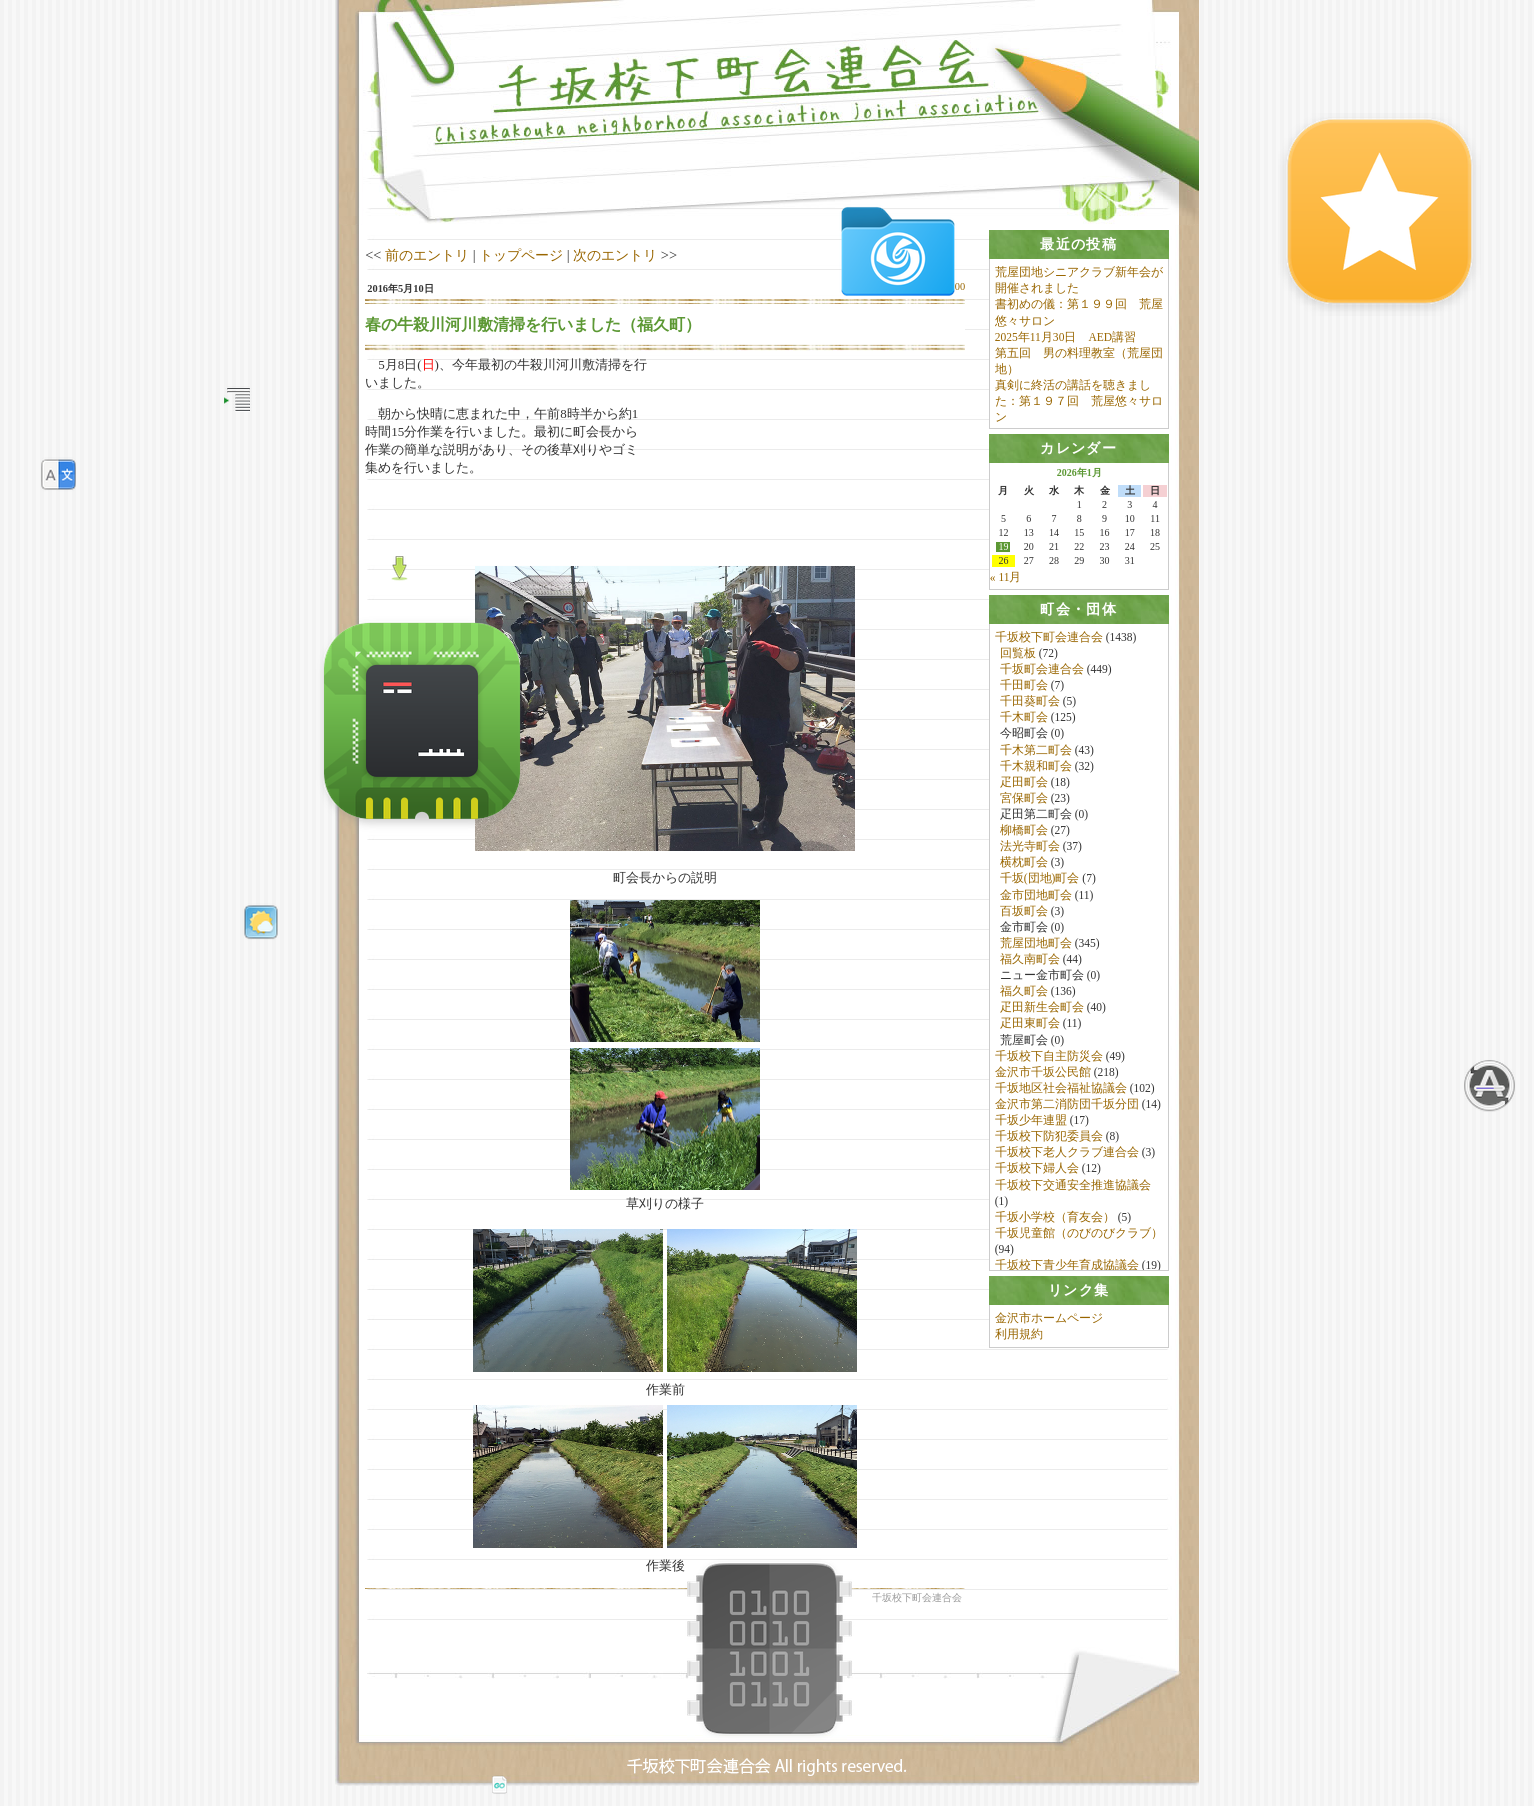 This screenshot has width=1534, height=1806. Describe the element at coordinates (422, 721) in the screenshot. I see `view system memory usage` at that location.